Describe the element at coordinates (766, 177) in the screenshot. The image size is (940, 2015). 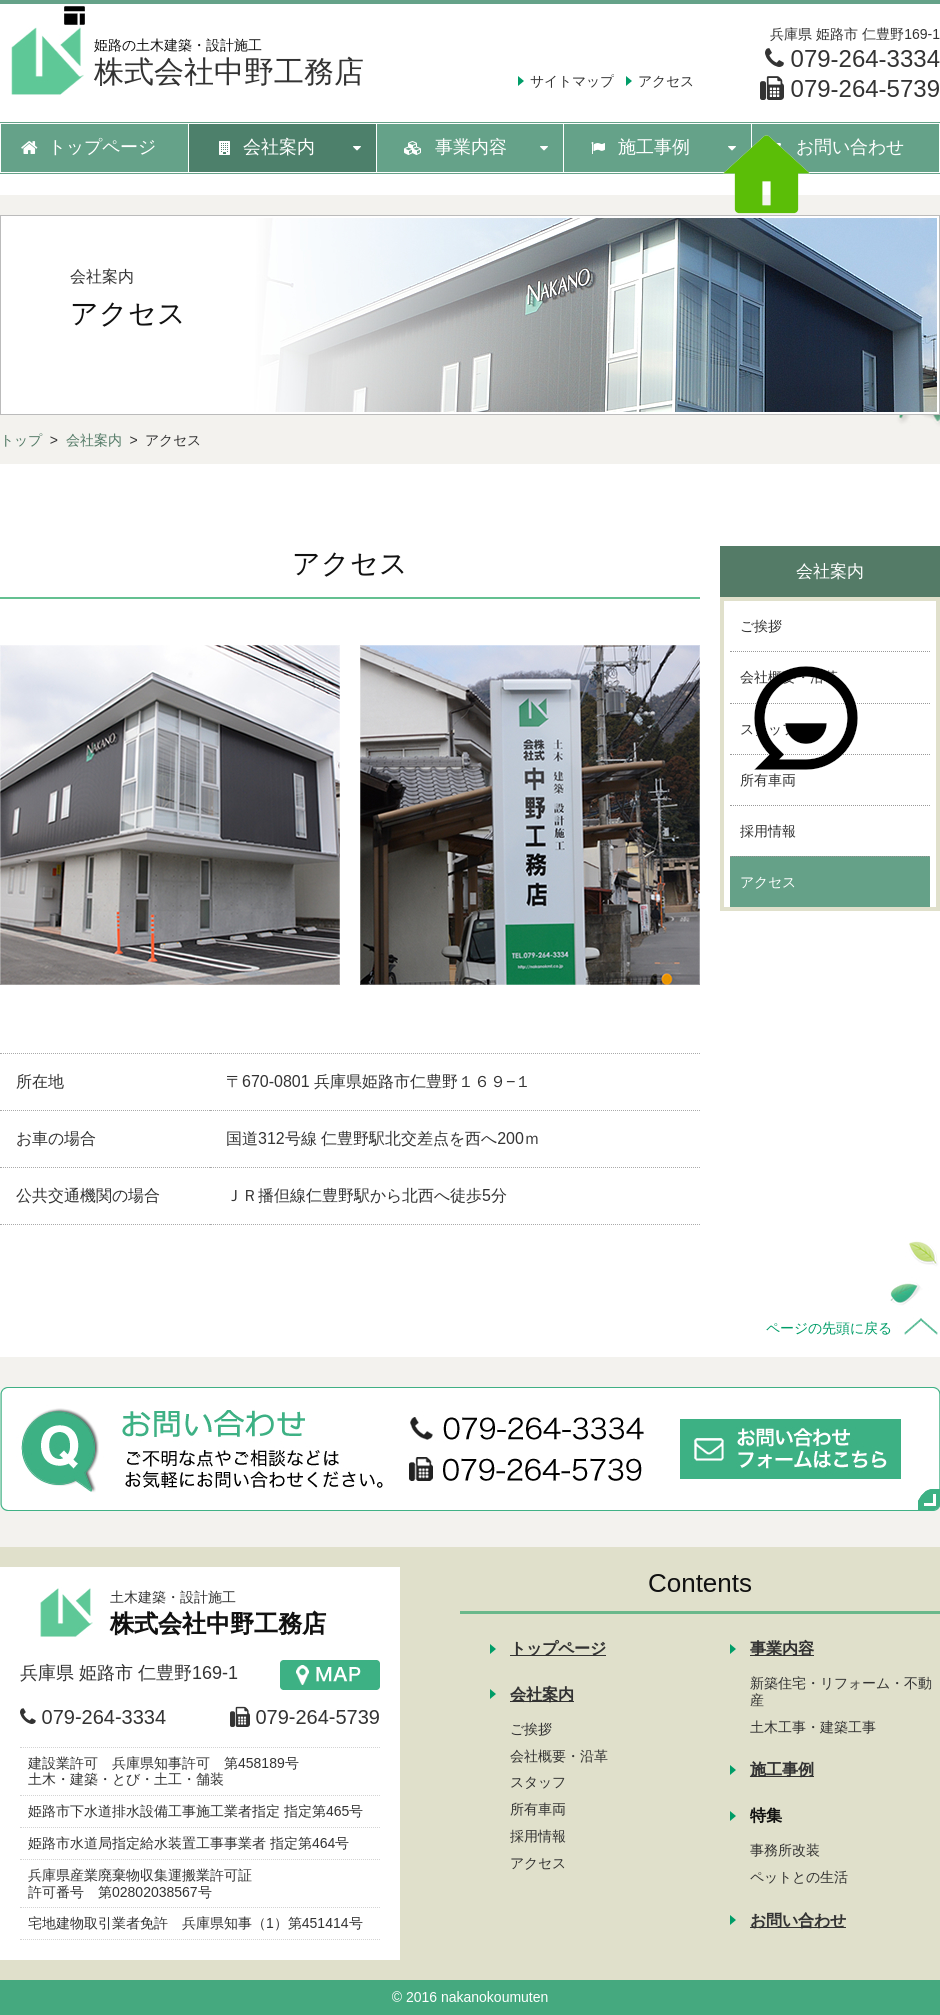
I see `navigate to home screen` at that location.